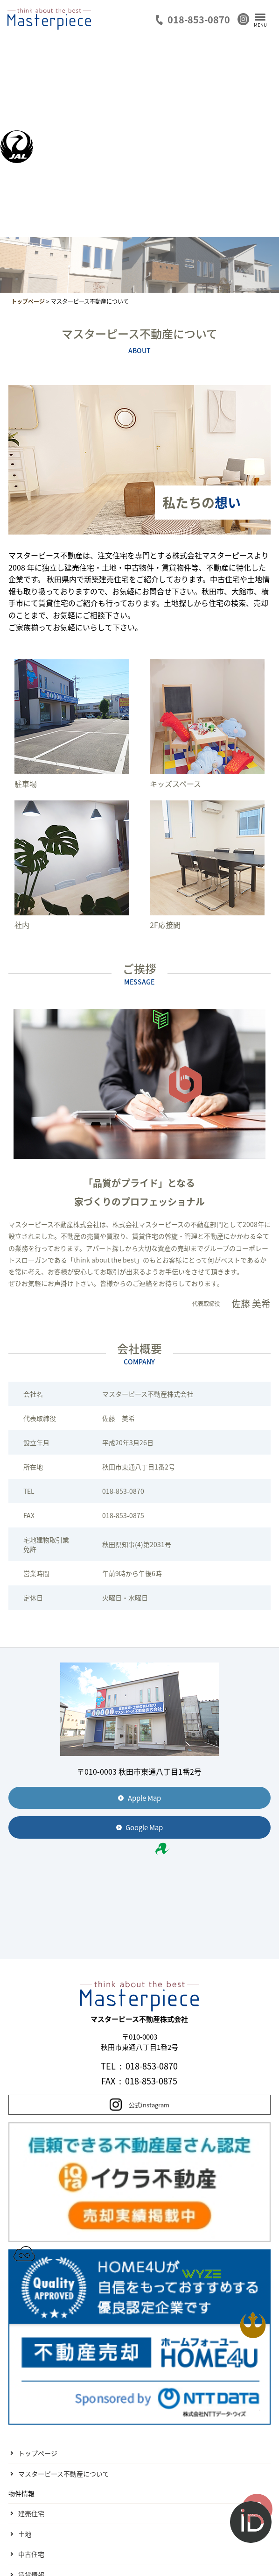 The image size is (279, 2576). Describe the element at coordinates (160, 1019) in the screenshot. I see `open carrd website builder` at that location.